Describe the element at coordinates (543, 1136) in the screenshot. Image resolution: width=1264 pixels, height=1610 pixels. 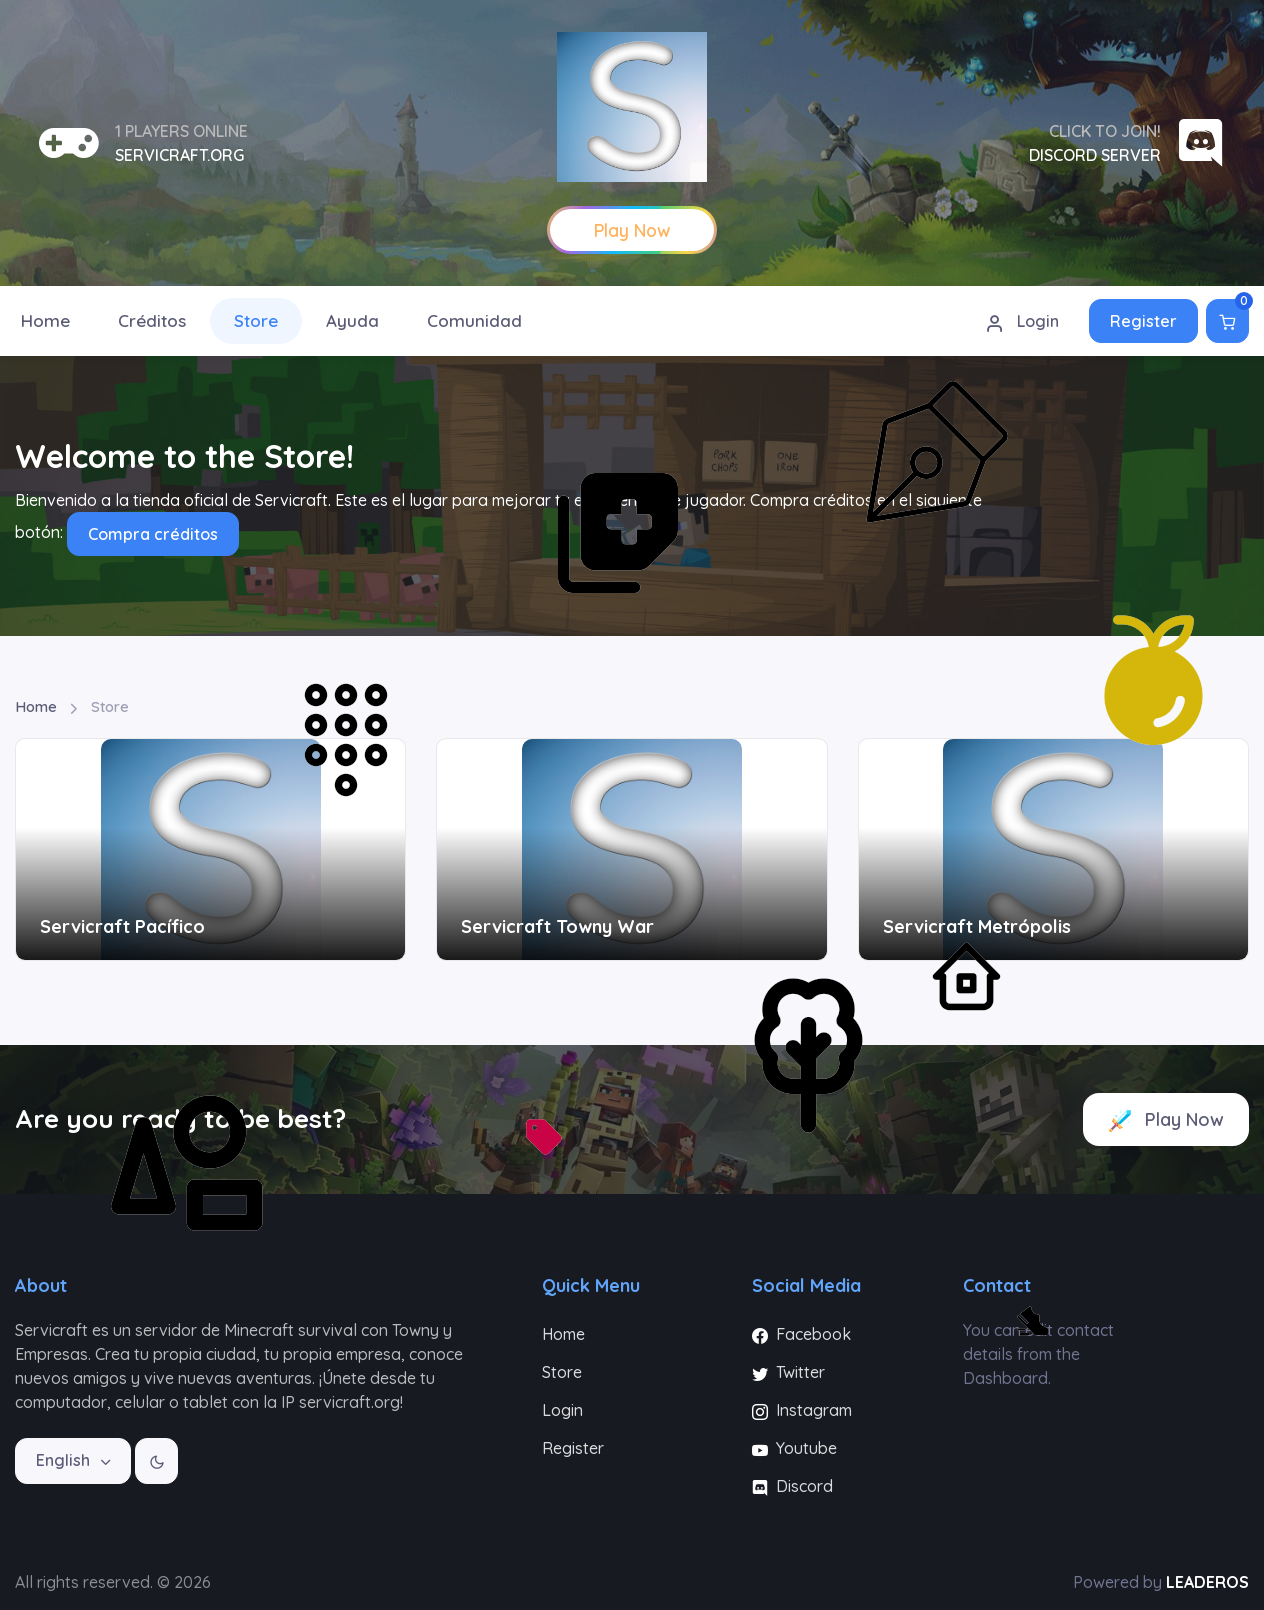
I see `add a tag or label to an item` at that location.